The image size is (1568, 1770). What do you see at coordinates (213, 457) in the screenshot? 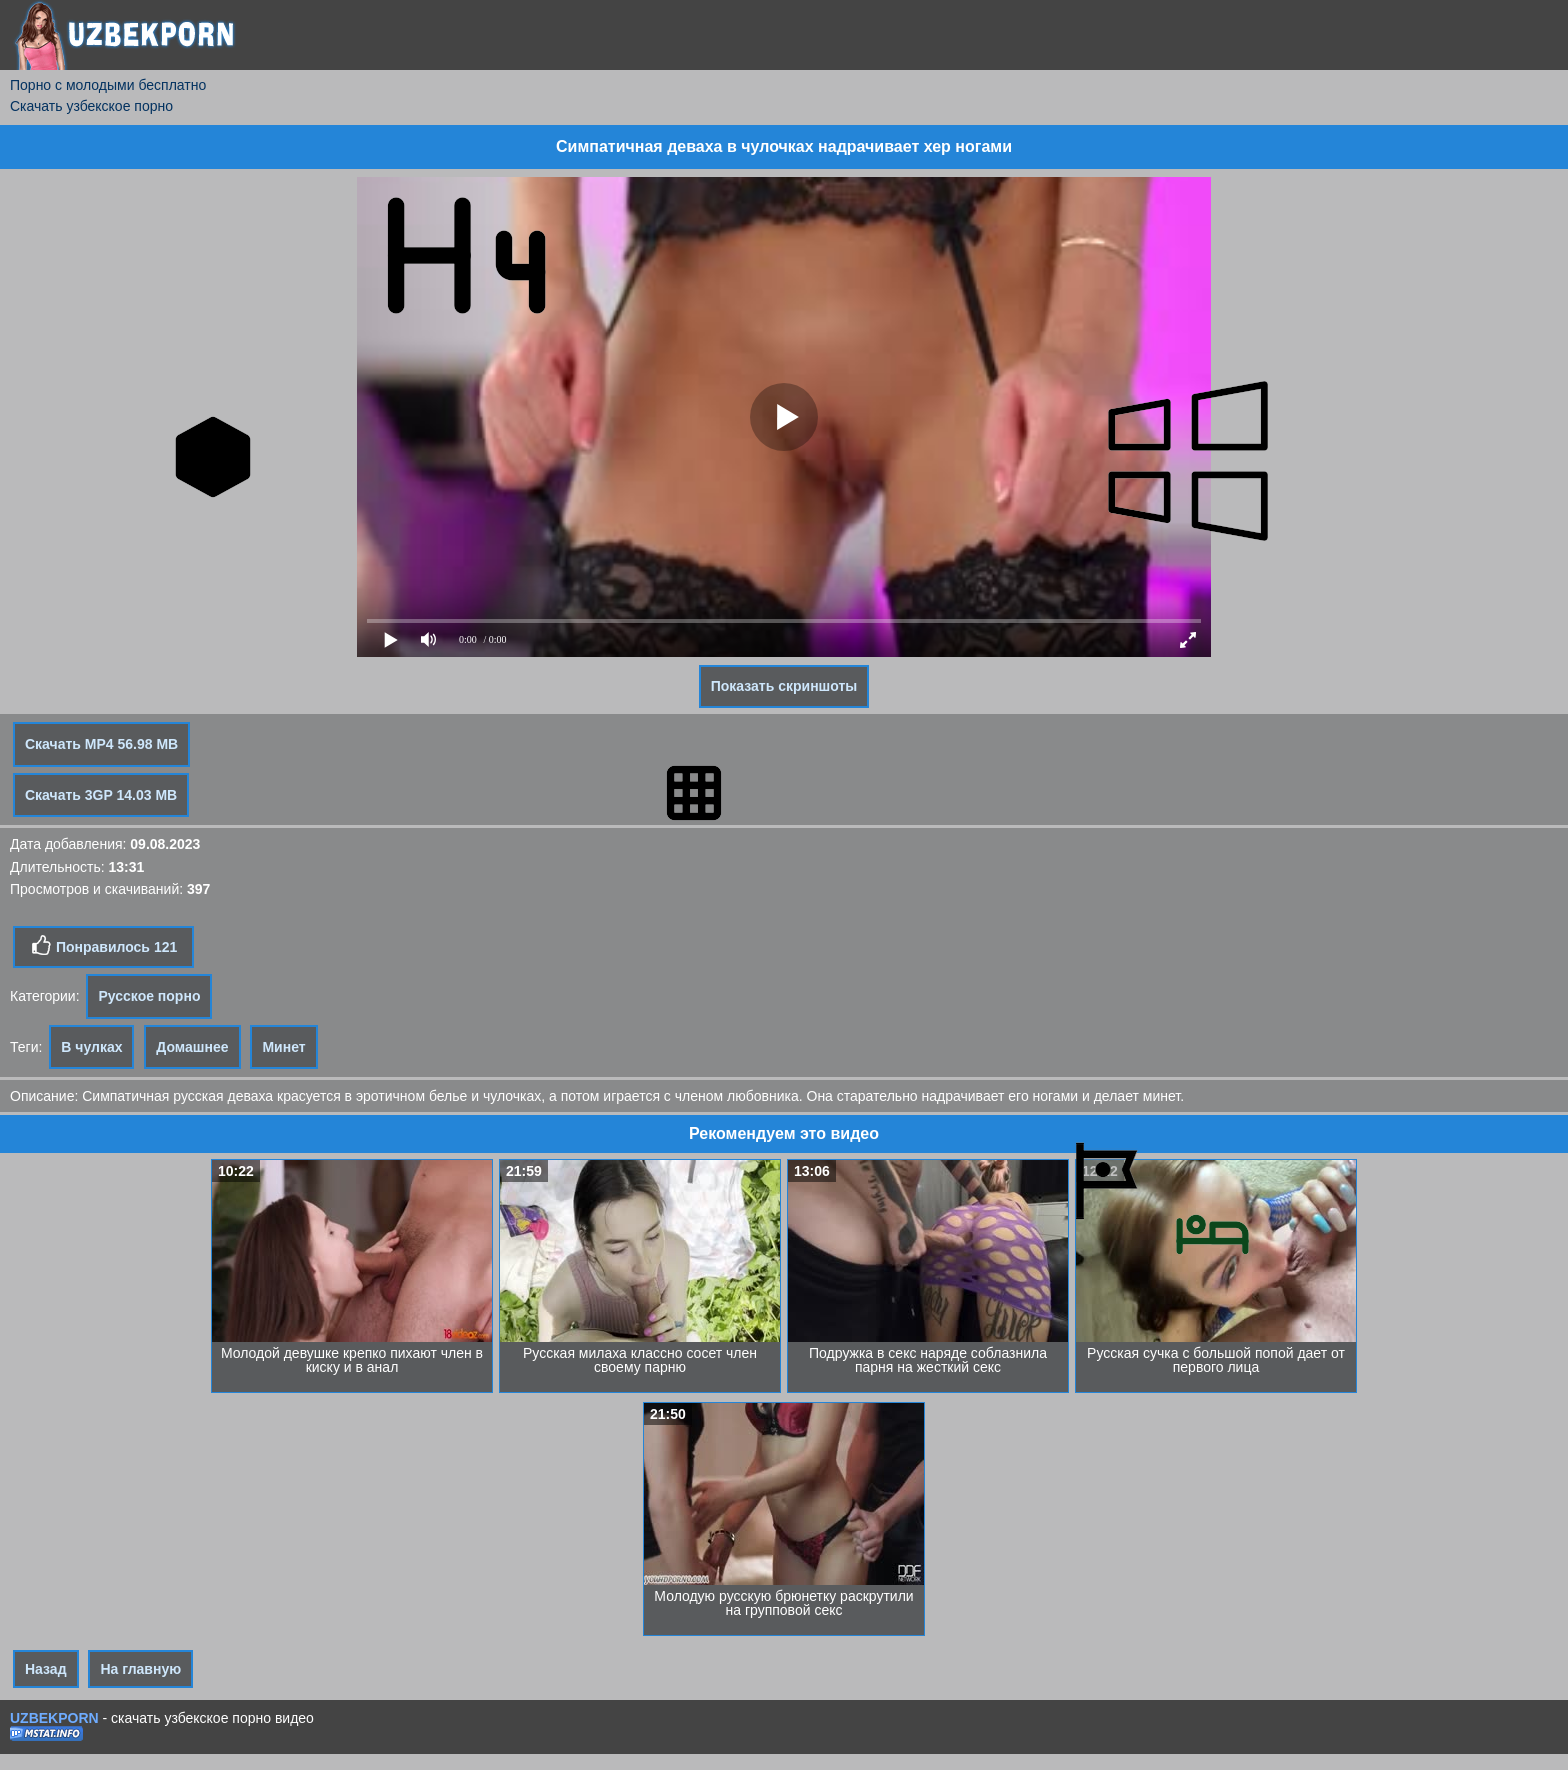
I see `indicates a category or tag grouping` at bounding box center [213, 457].